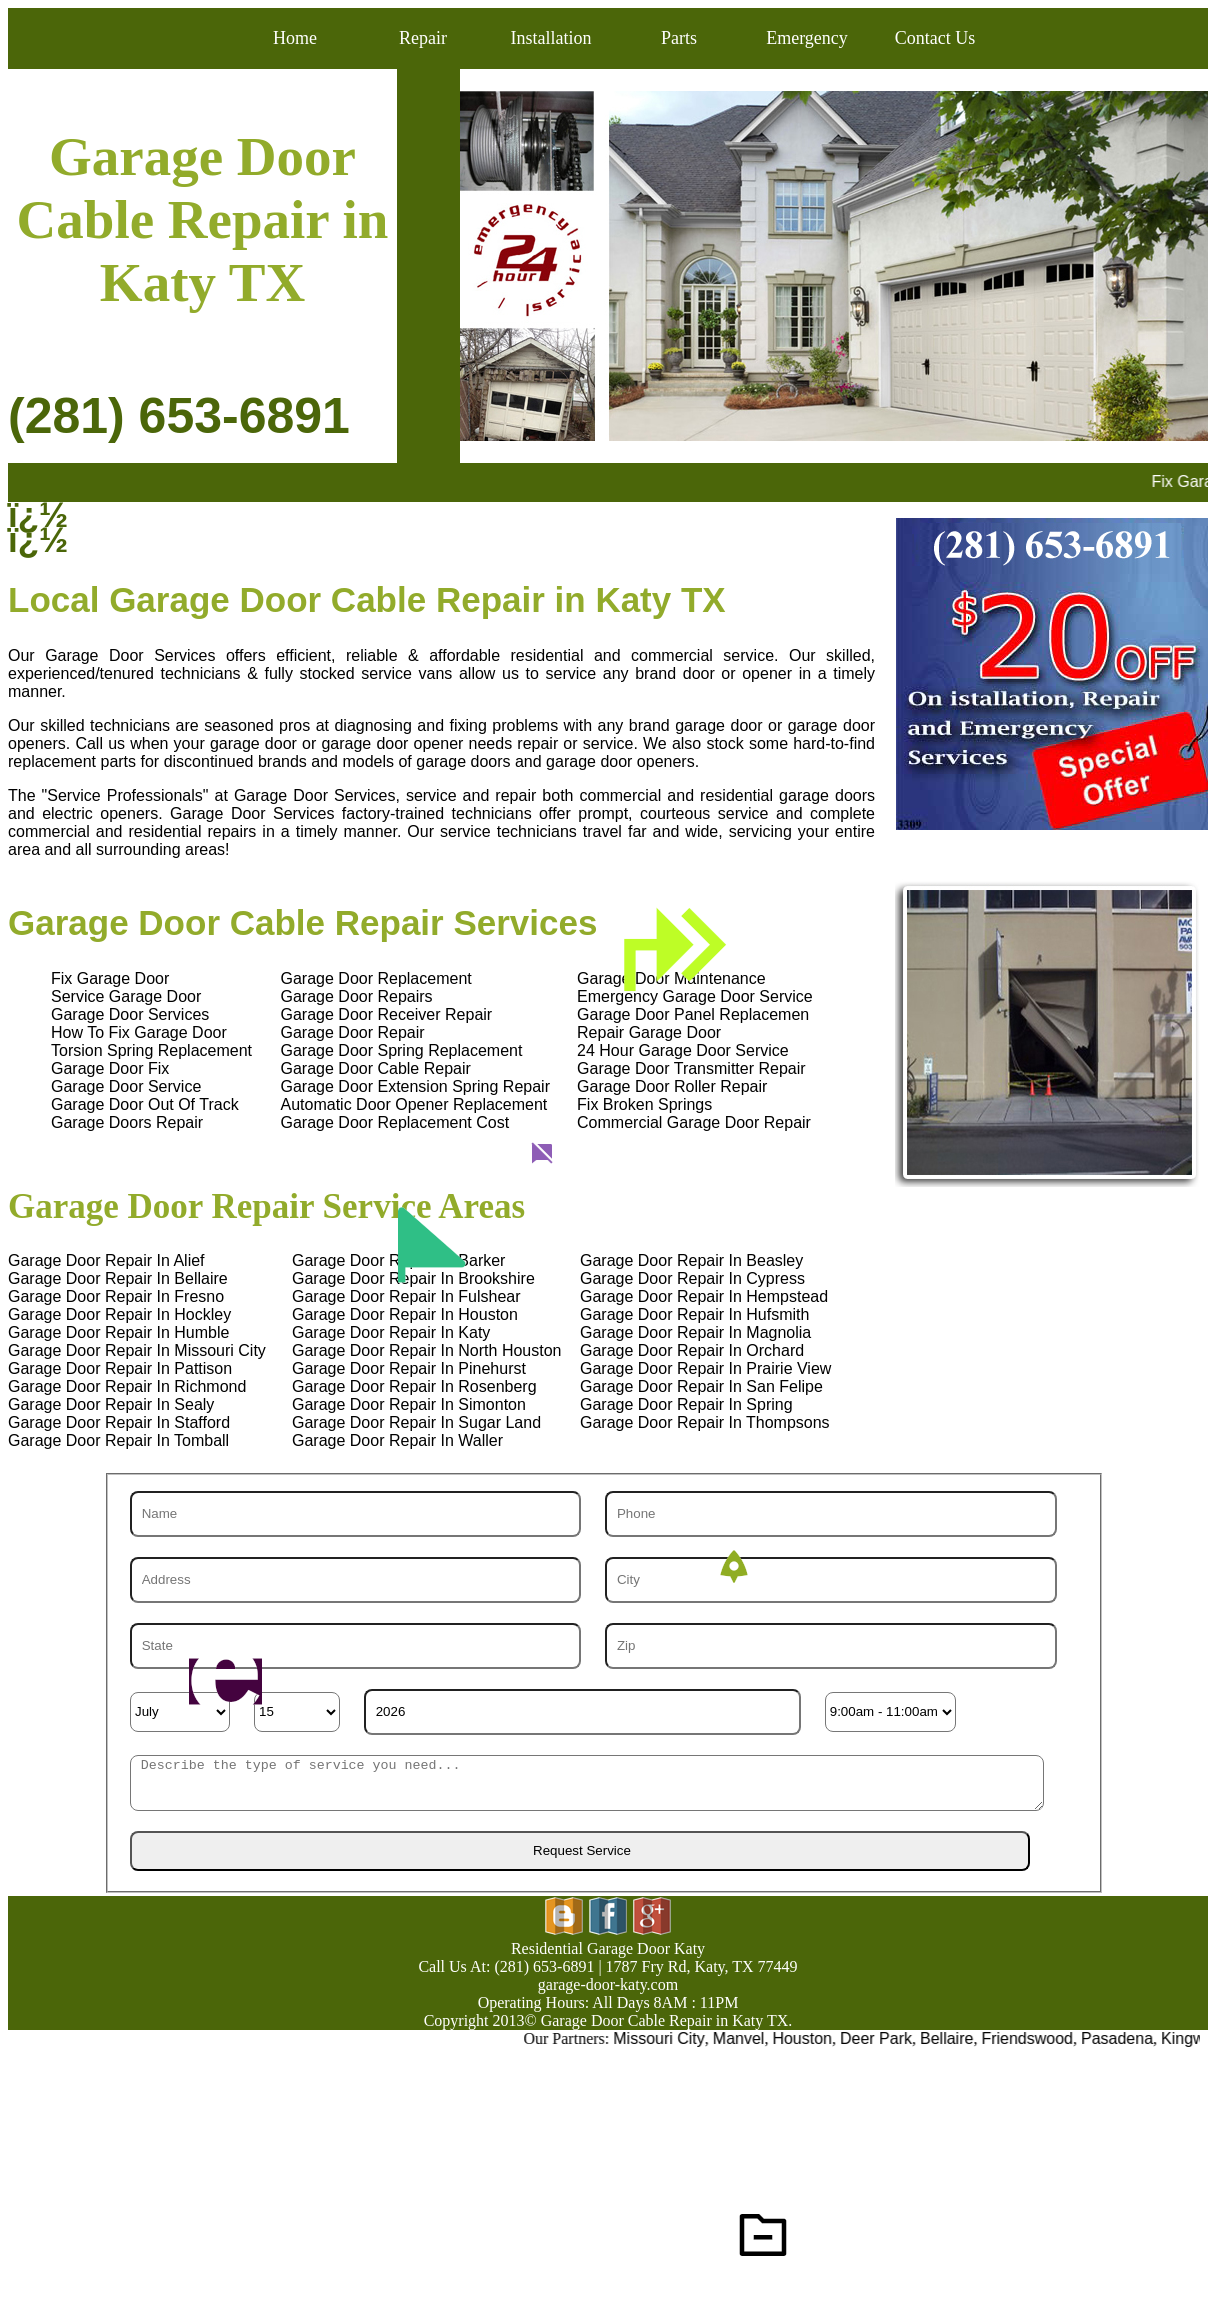 The width and height of the screenshot is (1208, 2304). Describe the element at coordinates (734, 1566) in the screenshot. I see `launch or start an application` at that location.